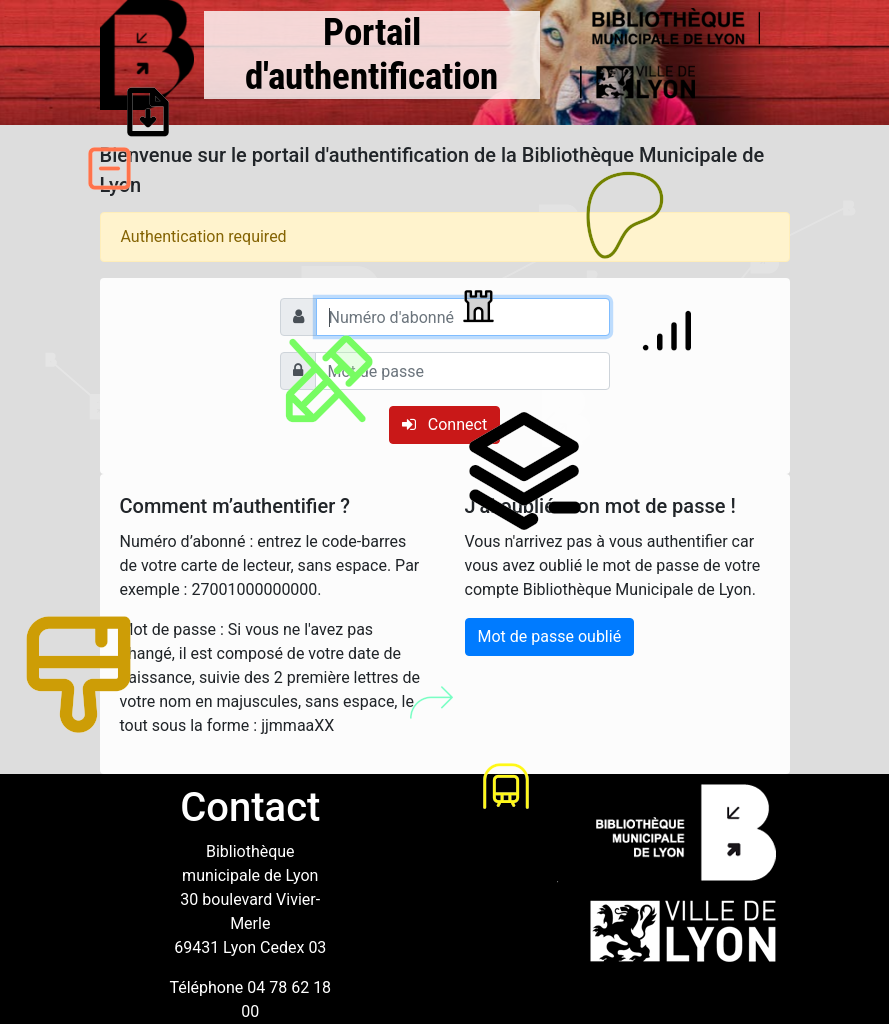 This screenshot has width=889, height=1024. Describe the element at coordinates (621, 213) in the screenshot. I see `link to patreon profile or page` at that location.